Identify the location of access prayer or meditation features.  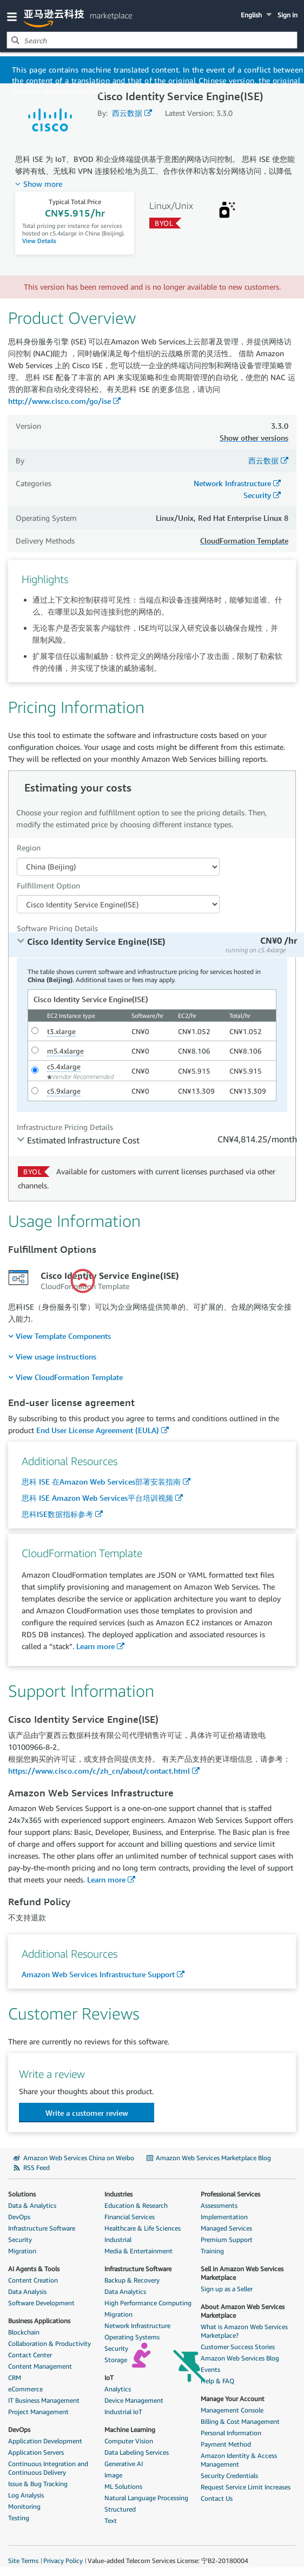
(141, 2355).